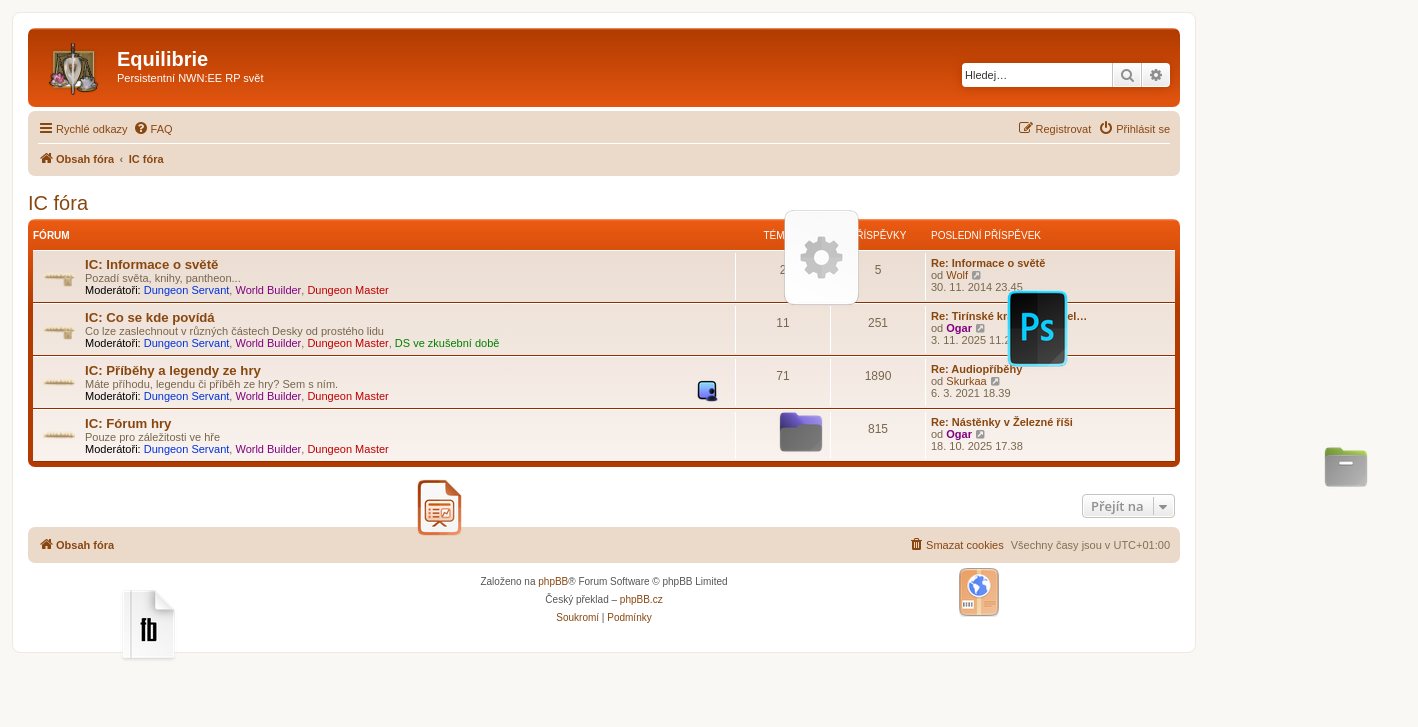 The width and height of the screenshot is (1418, 727). I want to click on open a presentation file, so click(439, 507).